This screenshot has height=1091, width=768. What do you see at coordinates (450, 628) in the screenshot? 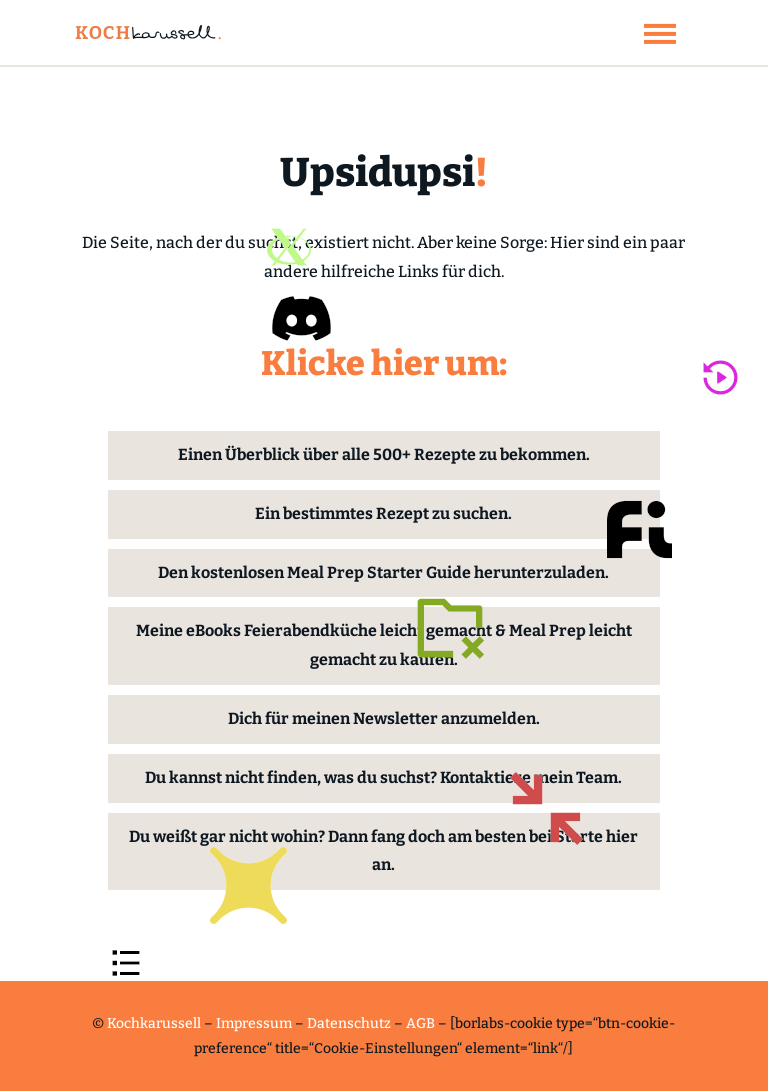
I see `close or collapse a folder` at bounding box center [450, 628].